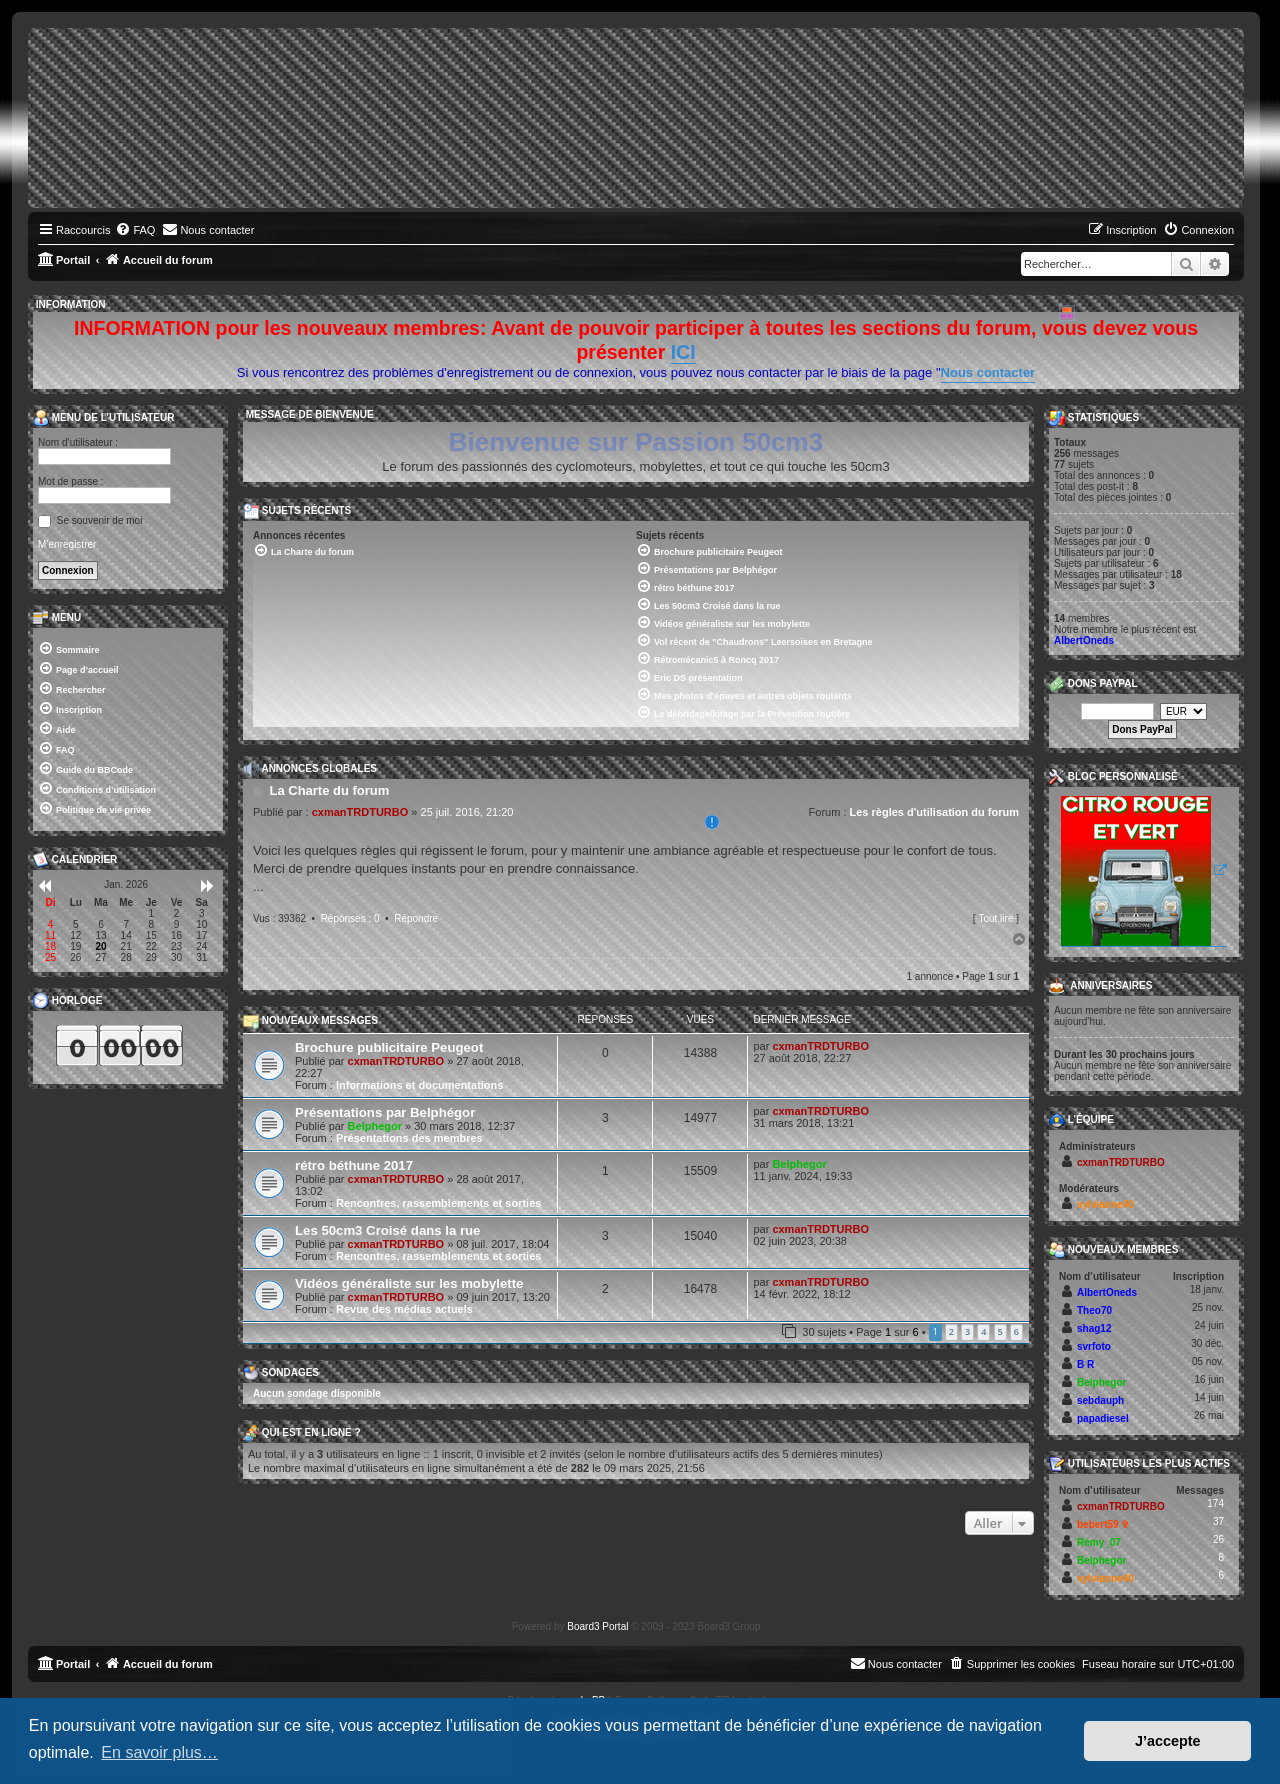 Image resolution: width=1280 pixels, height=1784 pixels. What do you see at coordinates (712, 822) in the screenshot?
I see `mark an email as important` at bounding box center [712, 822].